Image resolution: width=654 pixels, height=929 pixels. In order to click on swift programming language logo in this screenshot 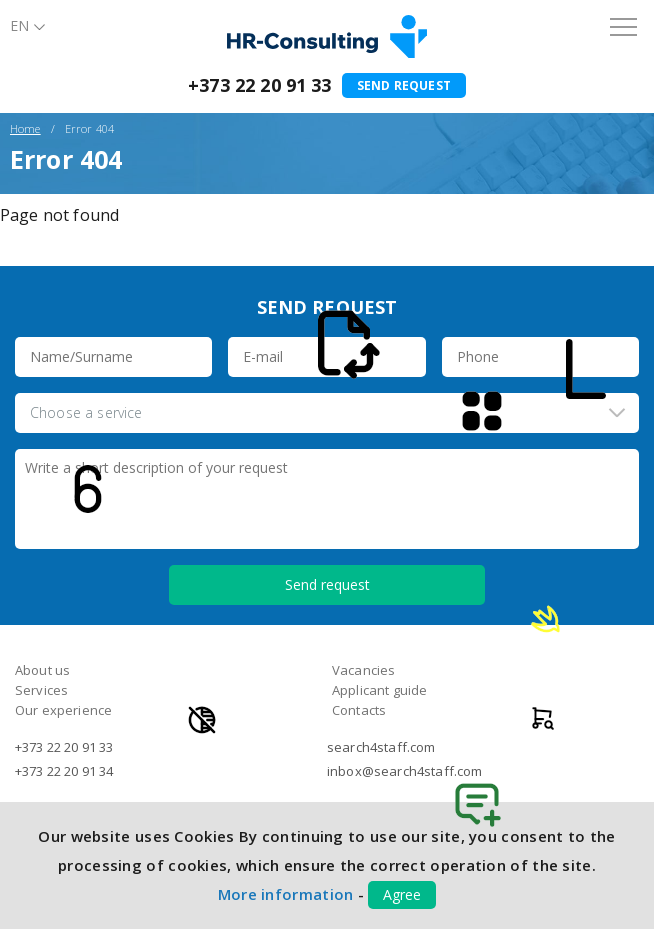, I will do `click(545, 619)`.